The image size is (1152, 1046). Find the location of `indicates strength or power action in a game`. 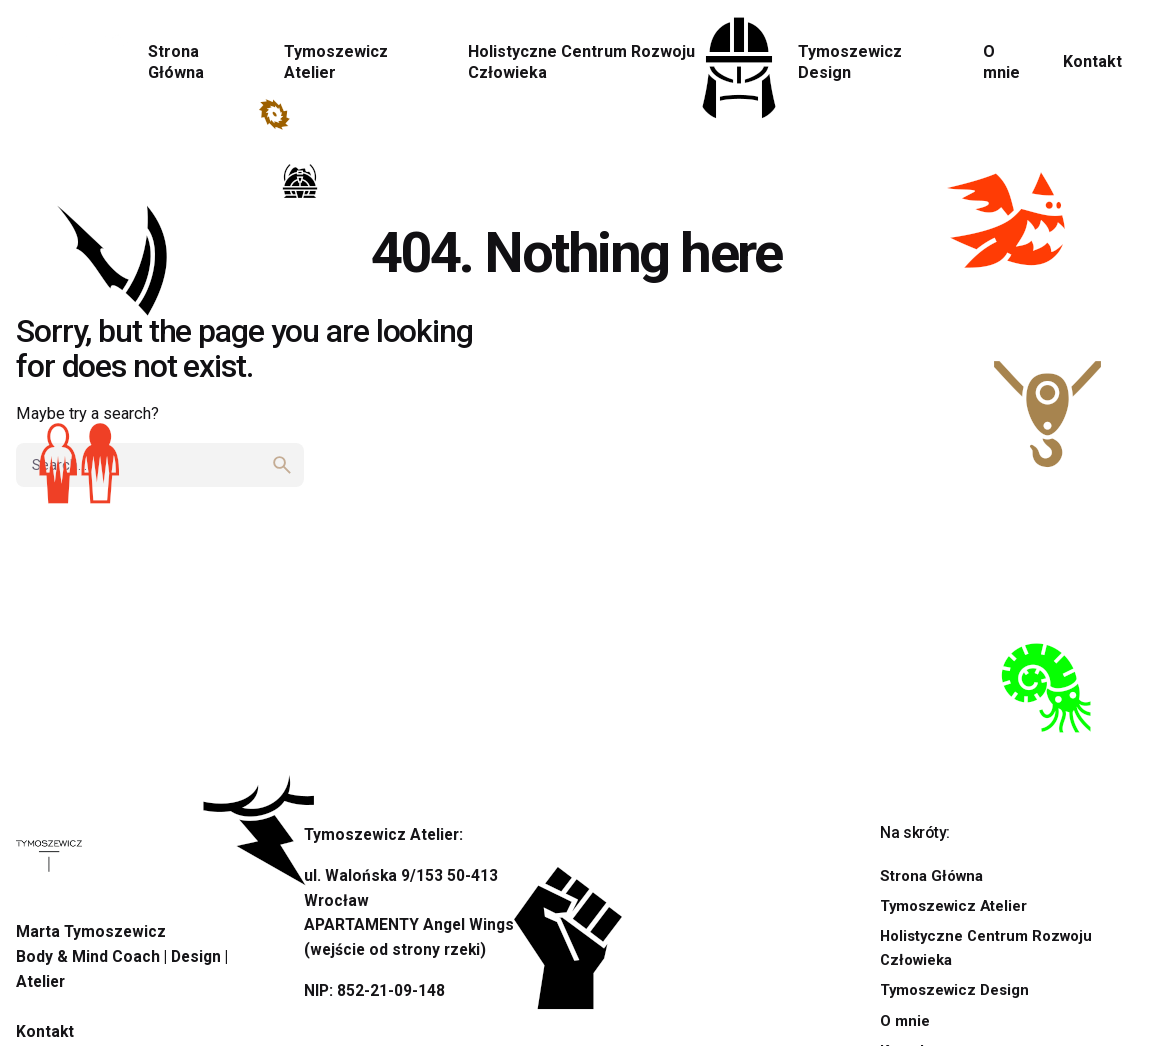

indicates strength or power action in a game is located at coordinates (568, 938).